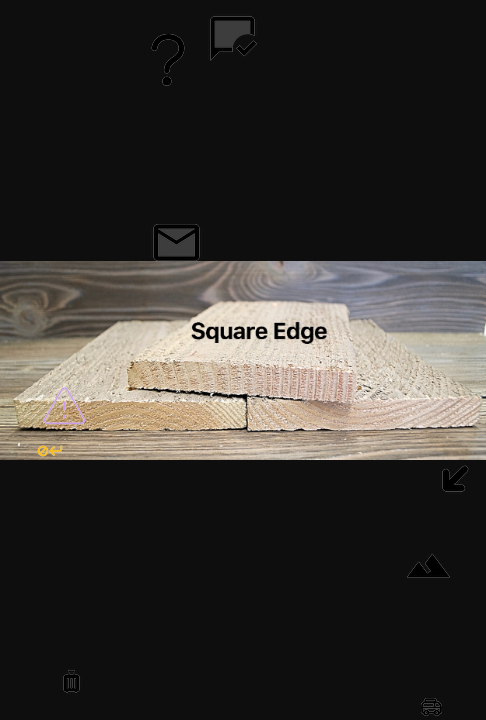  I want to click on mark a conversation as read, so click(232, 38).